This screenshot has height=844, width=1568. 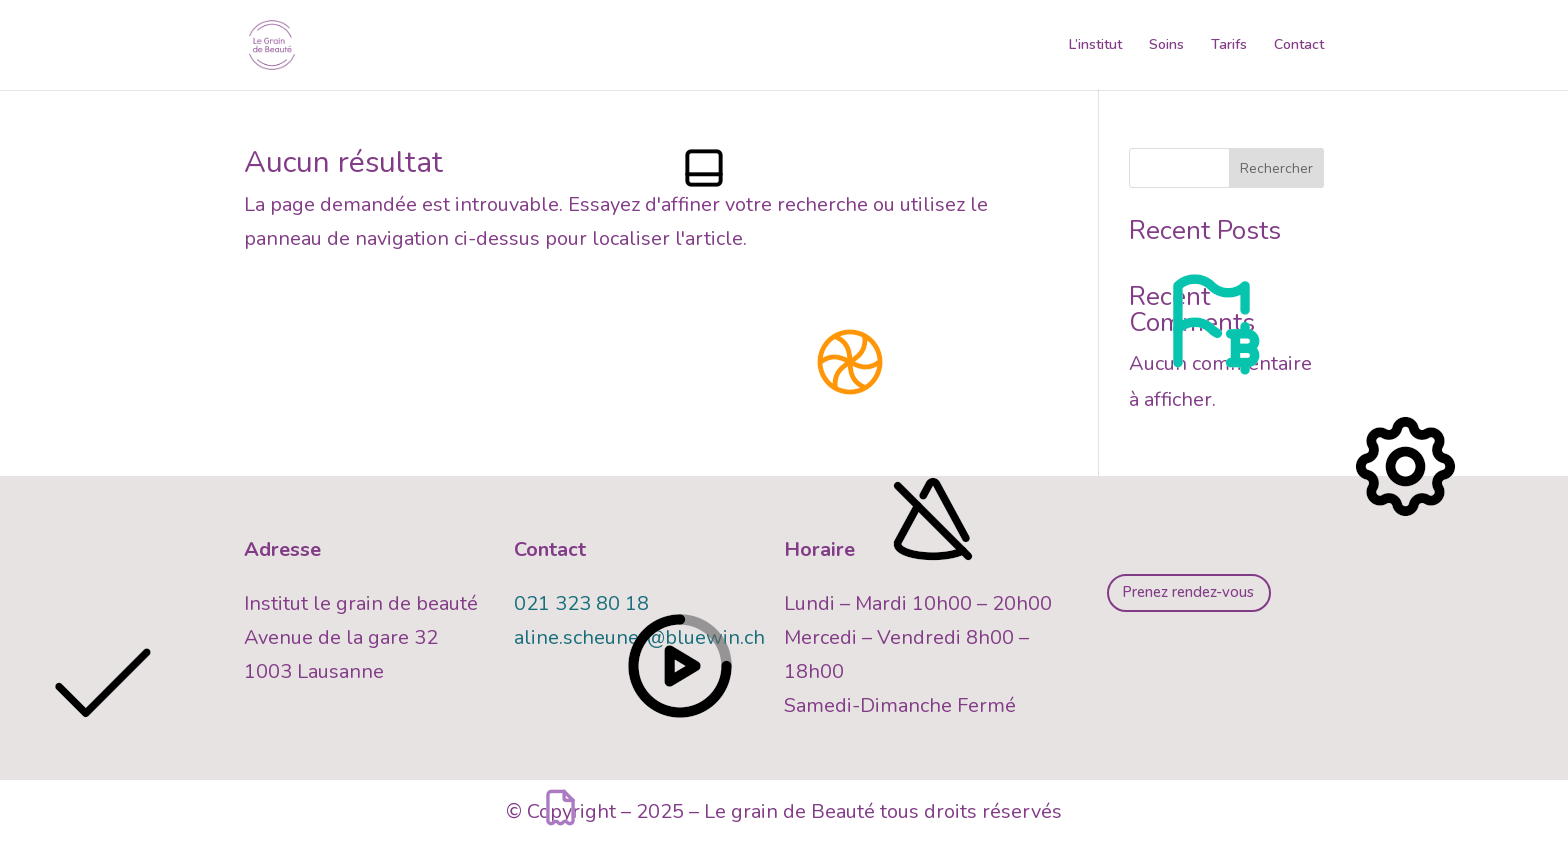 I want to click on confirm or submit an action, so click(x=101, y=679).